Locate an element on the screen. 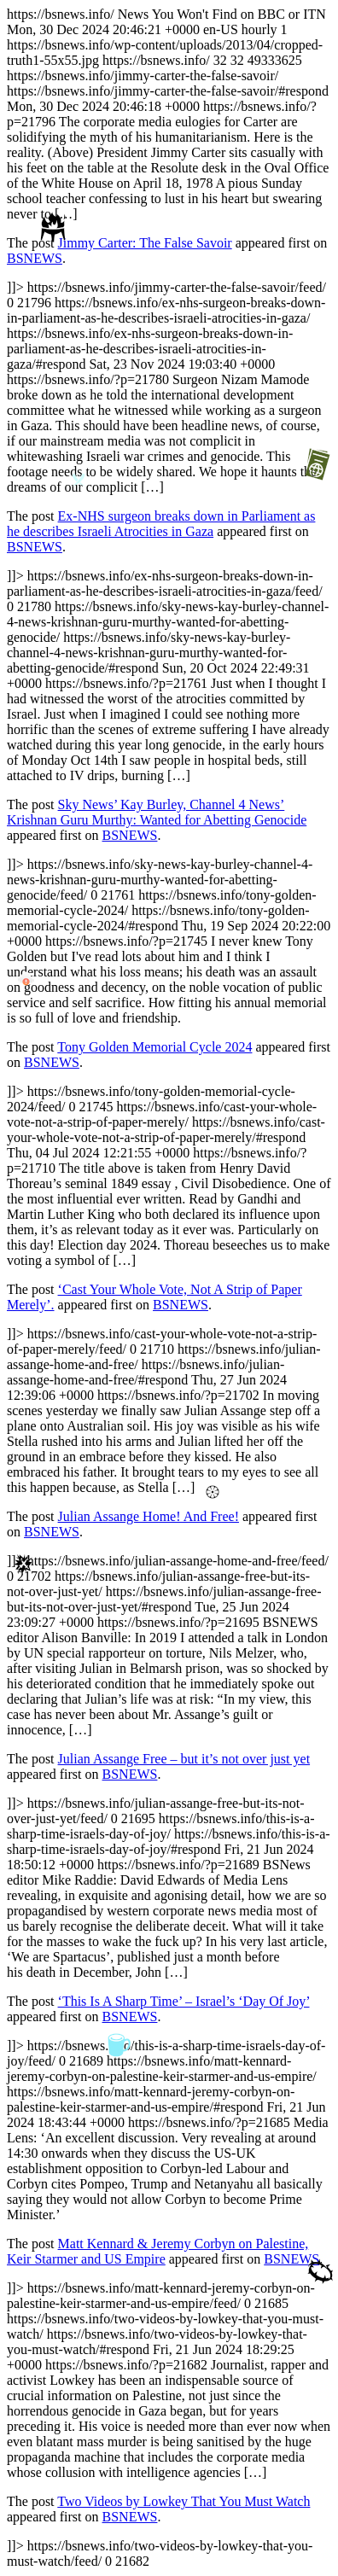  indicates a religious or Easter-themed game element is located at coordinates (320, 2271).